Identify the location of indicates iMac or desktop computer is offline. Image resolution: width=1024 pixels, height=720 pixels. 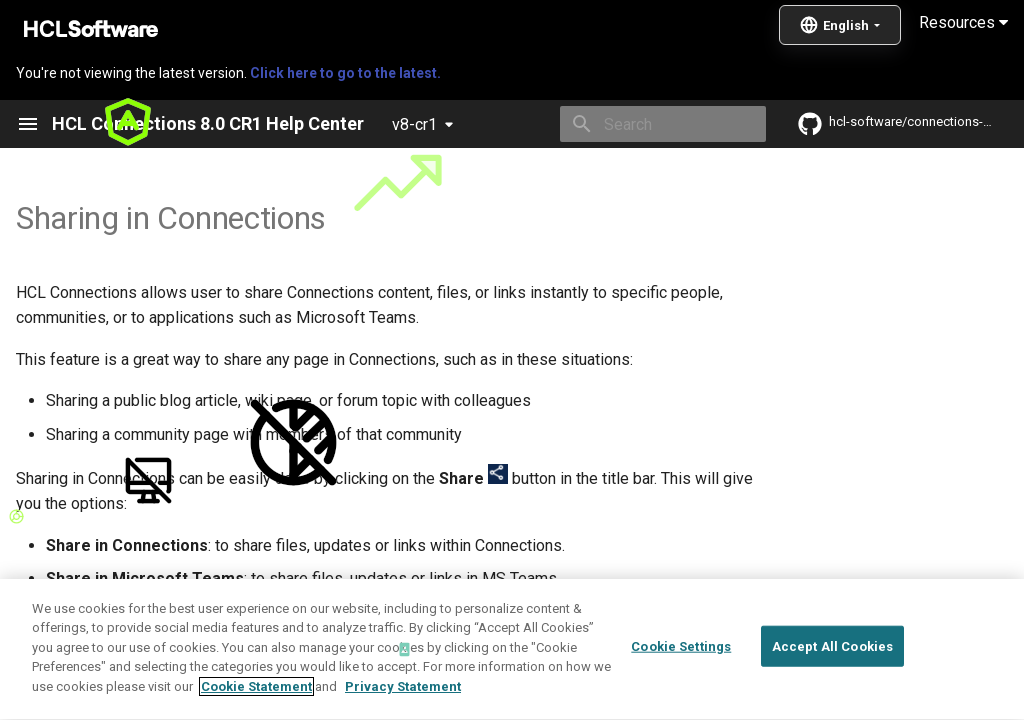
(148, 480).